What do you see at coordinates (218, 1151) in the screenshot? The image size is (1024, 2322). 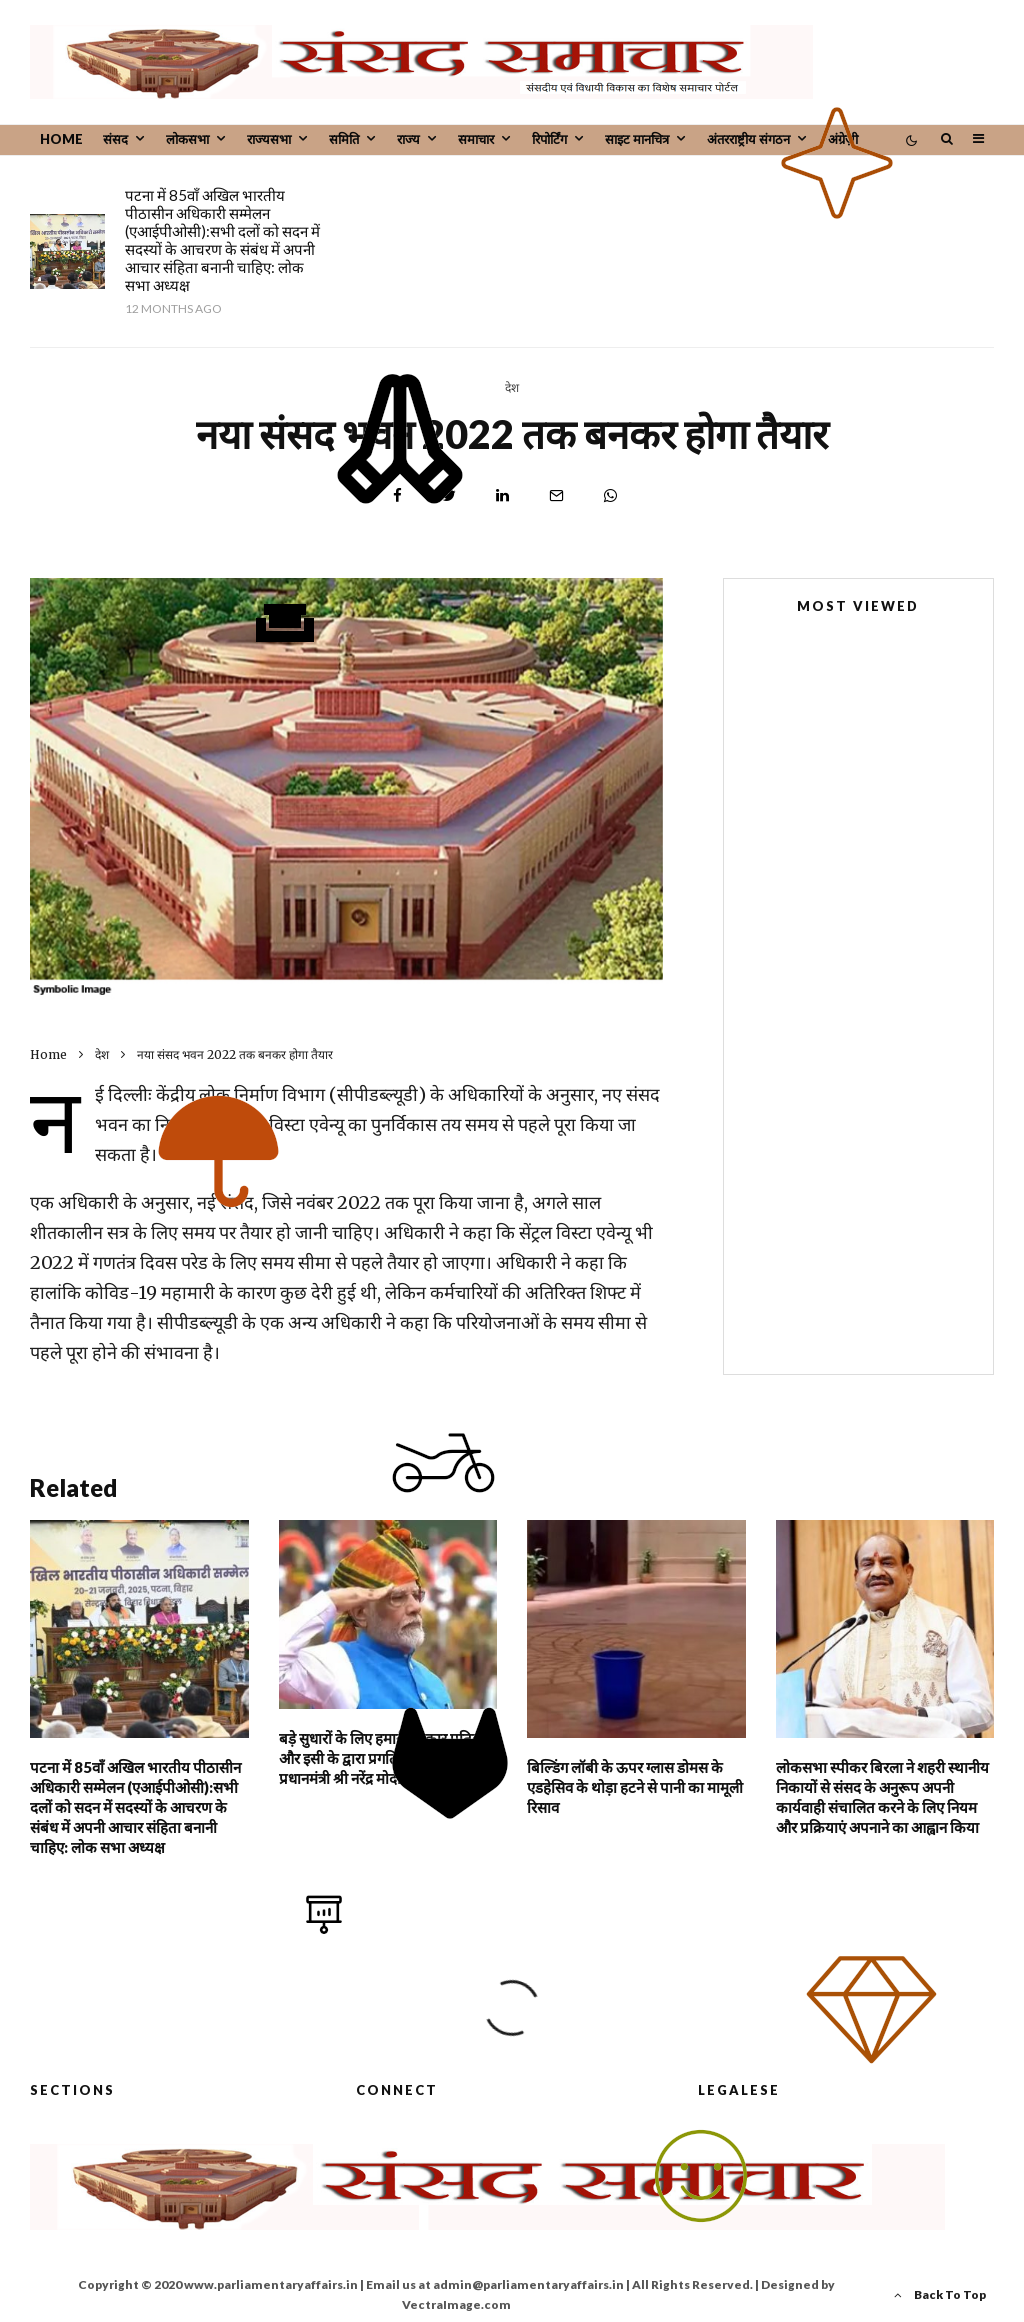 I see `weather protection or rain forecast indicator` at bounding box center [218, 1151].